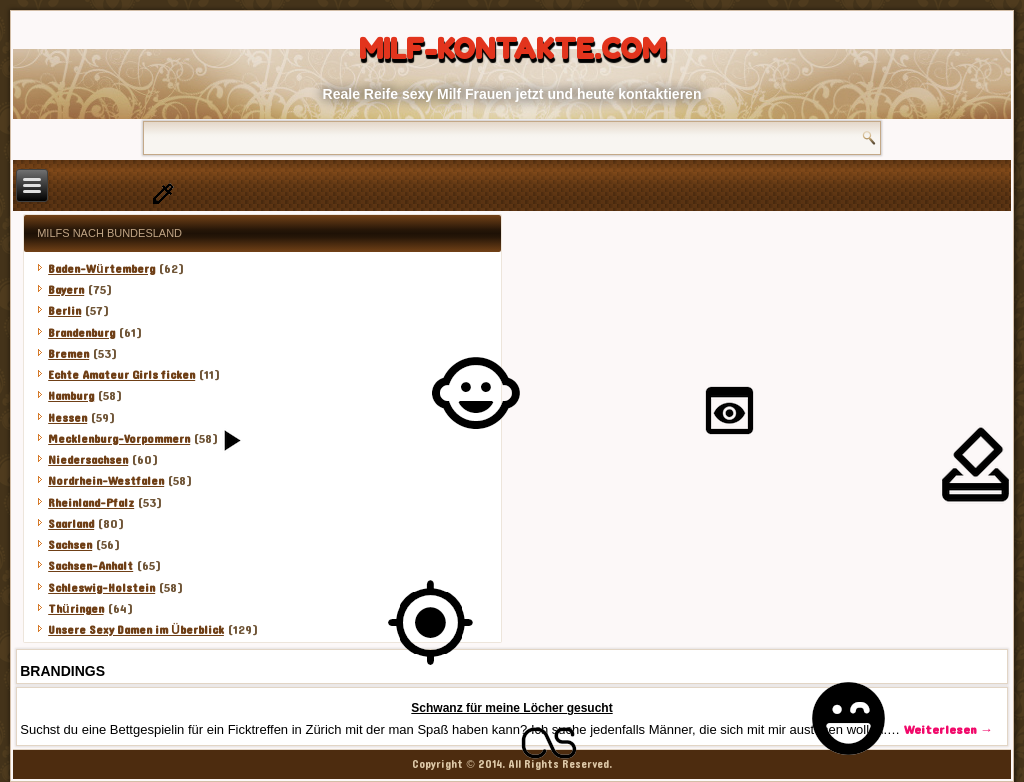 The width and height of the screenshot is (1024, 782). What do you see at coordinates (163, 193) in the screenshot?
I see `pick a color from the image` at bounding box center [163, 193].